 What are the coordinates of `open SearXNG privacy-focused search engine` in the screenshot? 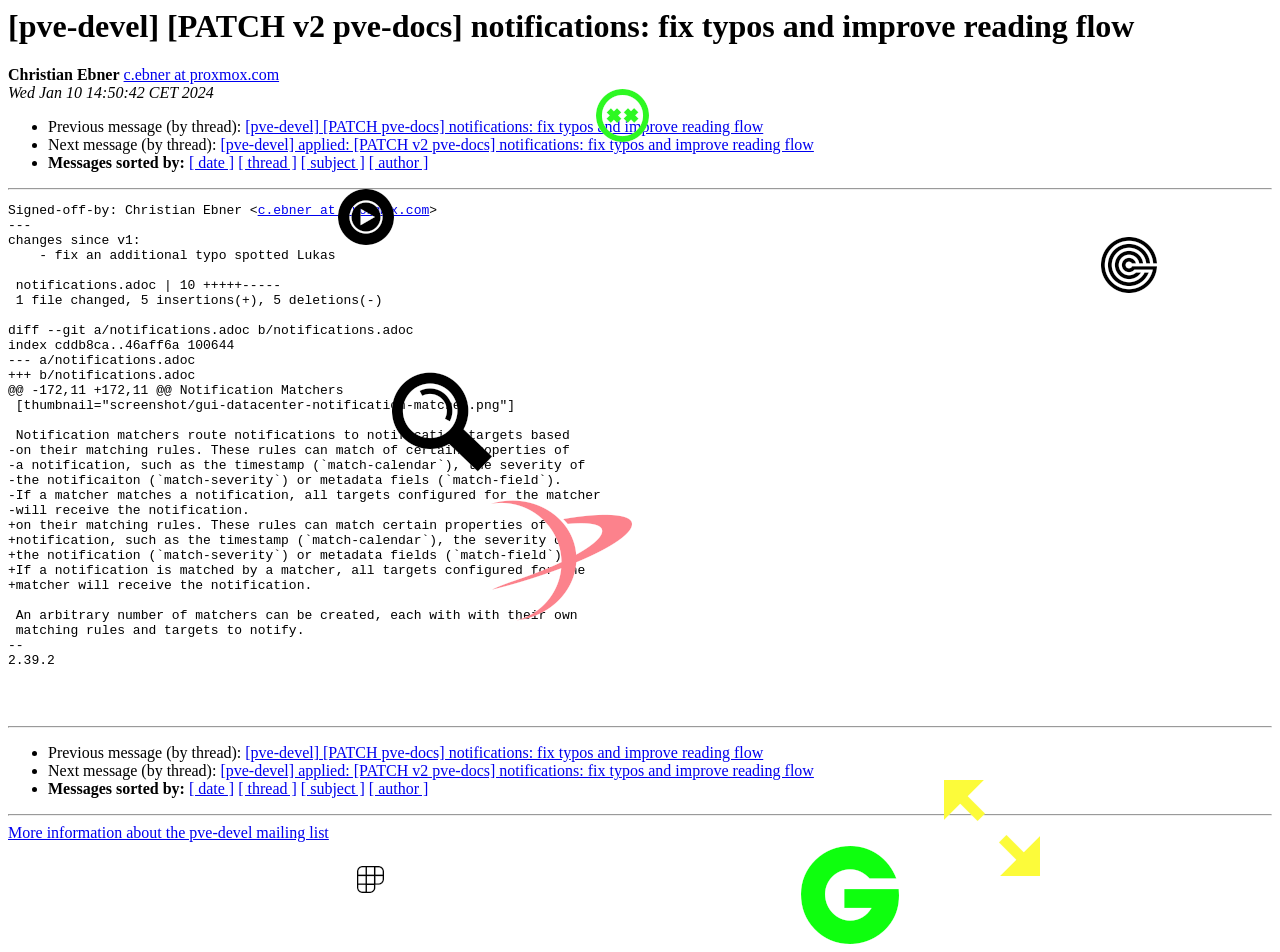 It's located at (442, 422).